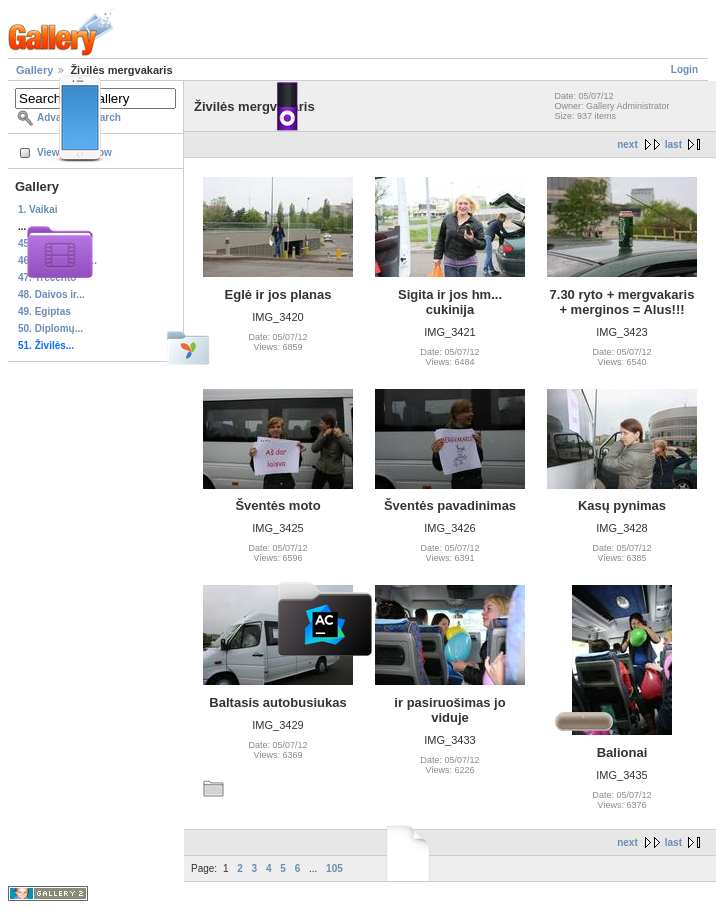  What do you see at coordinates (60, 252) in the screenshot?
I see `open your videos folder` at bounding box center [60, 252].